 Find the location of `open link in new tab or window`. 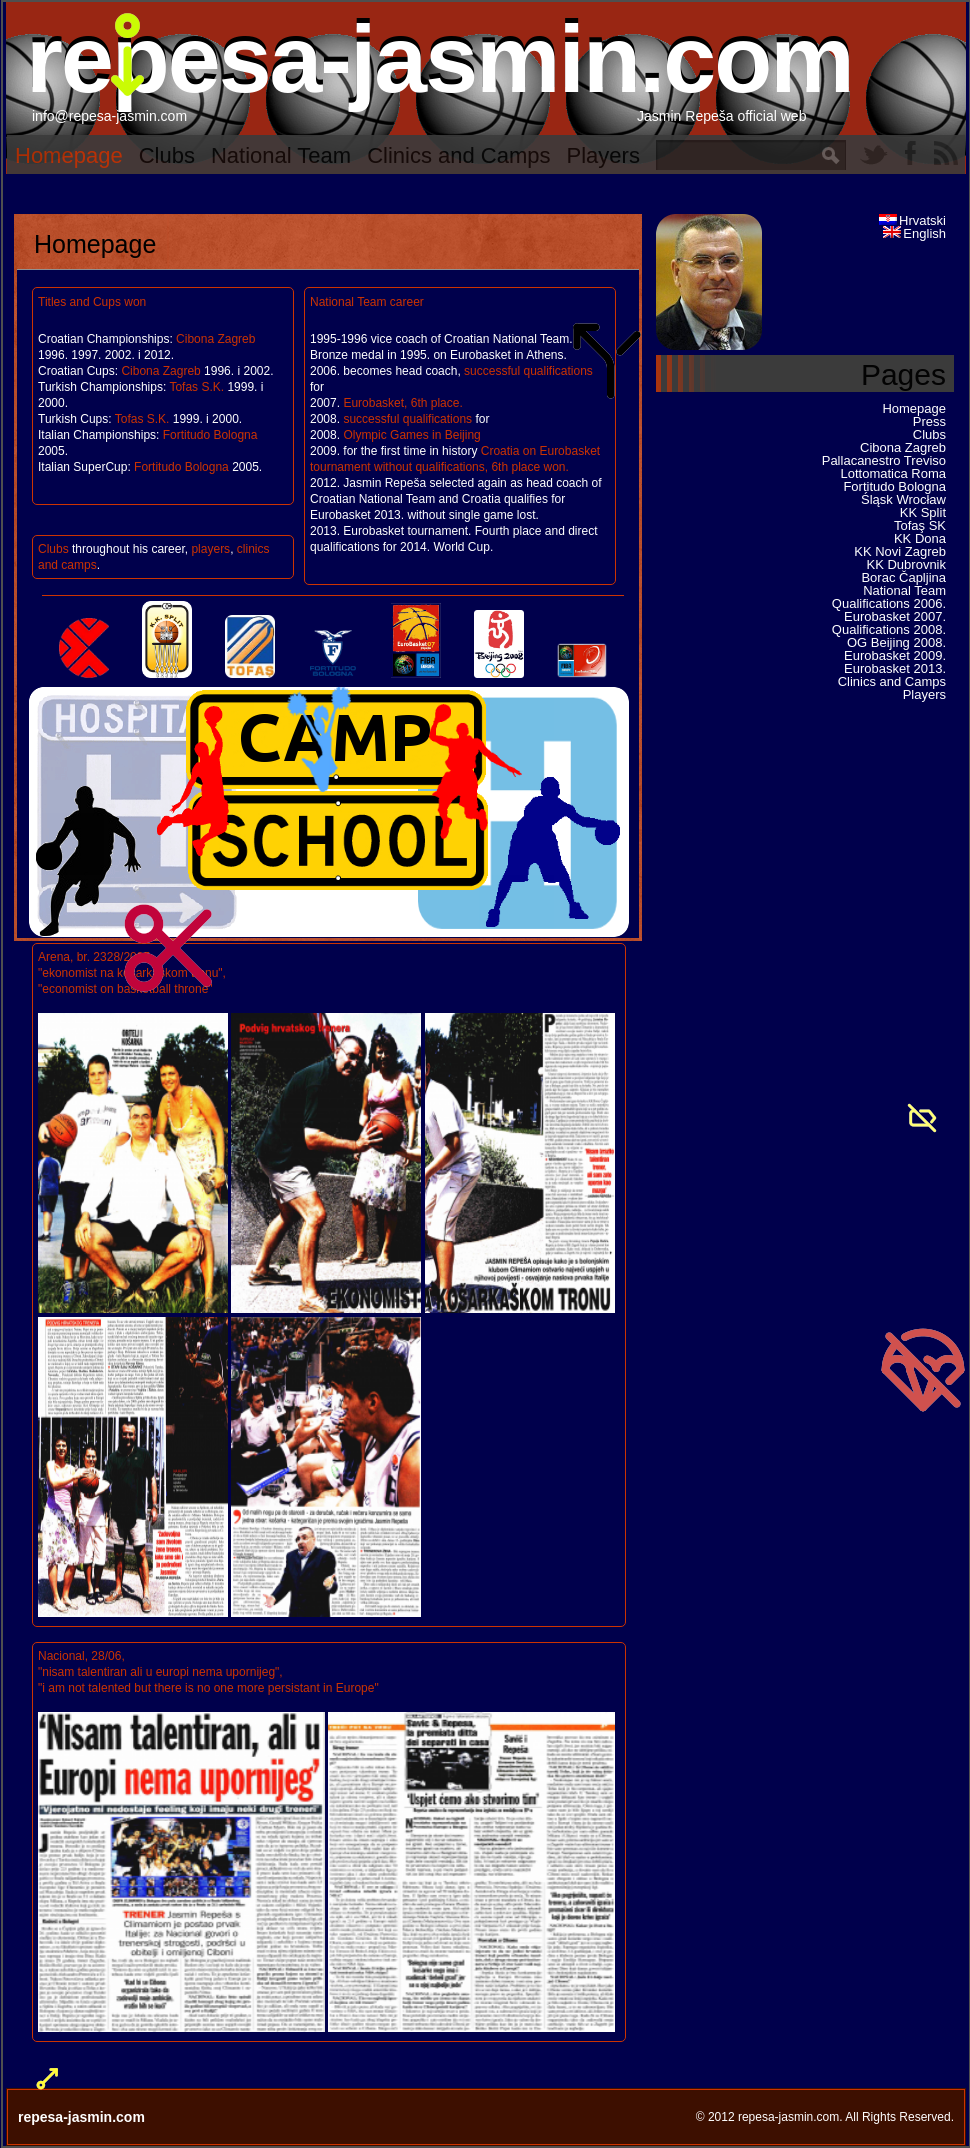

open link in new tab or window is located at coordinates (48, 2078).